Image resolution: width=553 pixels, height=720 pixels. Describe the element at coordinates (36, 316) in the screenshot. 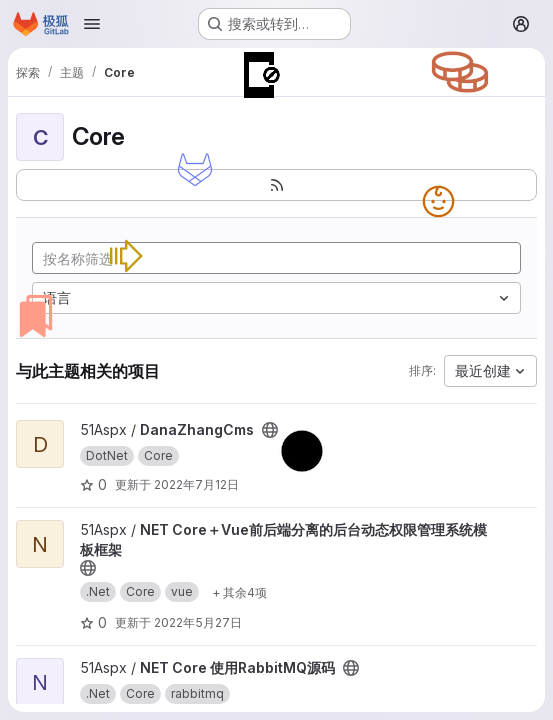

I see `view your saved bookmarks` at that location.